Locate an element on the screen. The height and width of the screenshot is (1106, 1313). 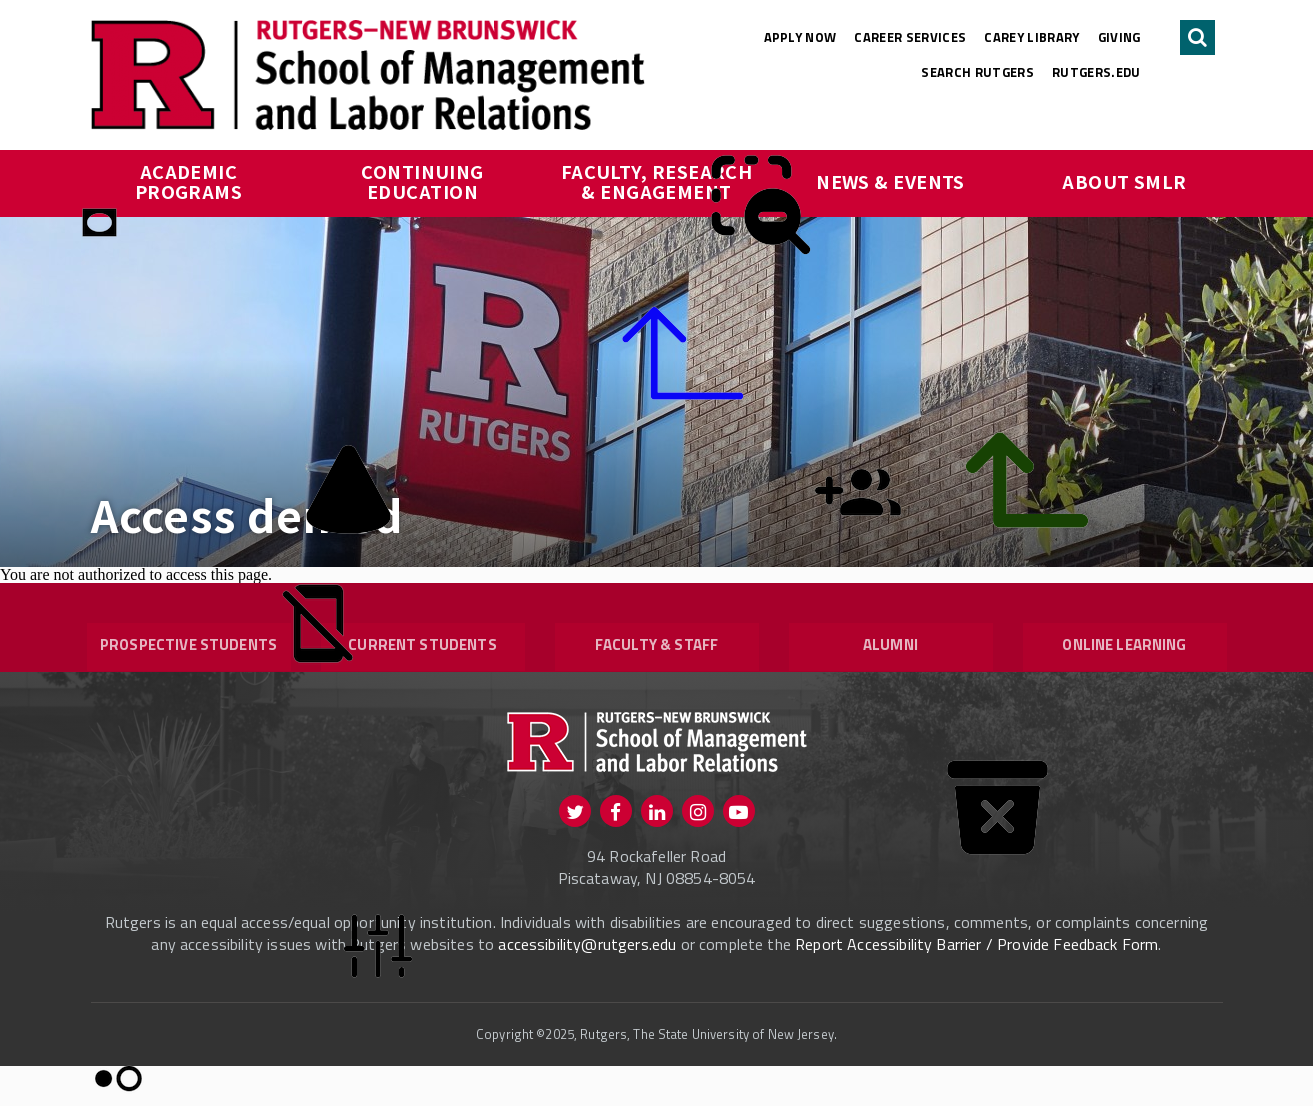
adjust settings or preferences is located at coordinates (378, 946).